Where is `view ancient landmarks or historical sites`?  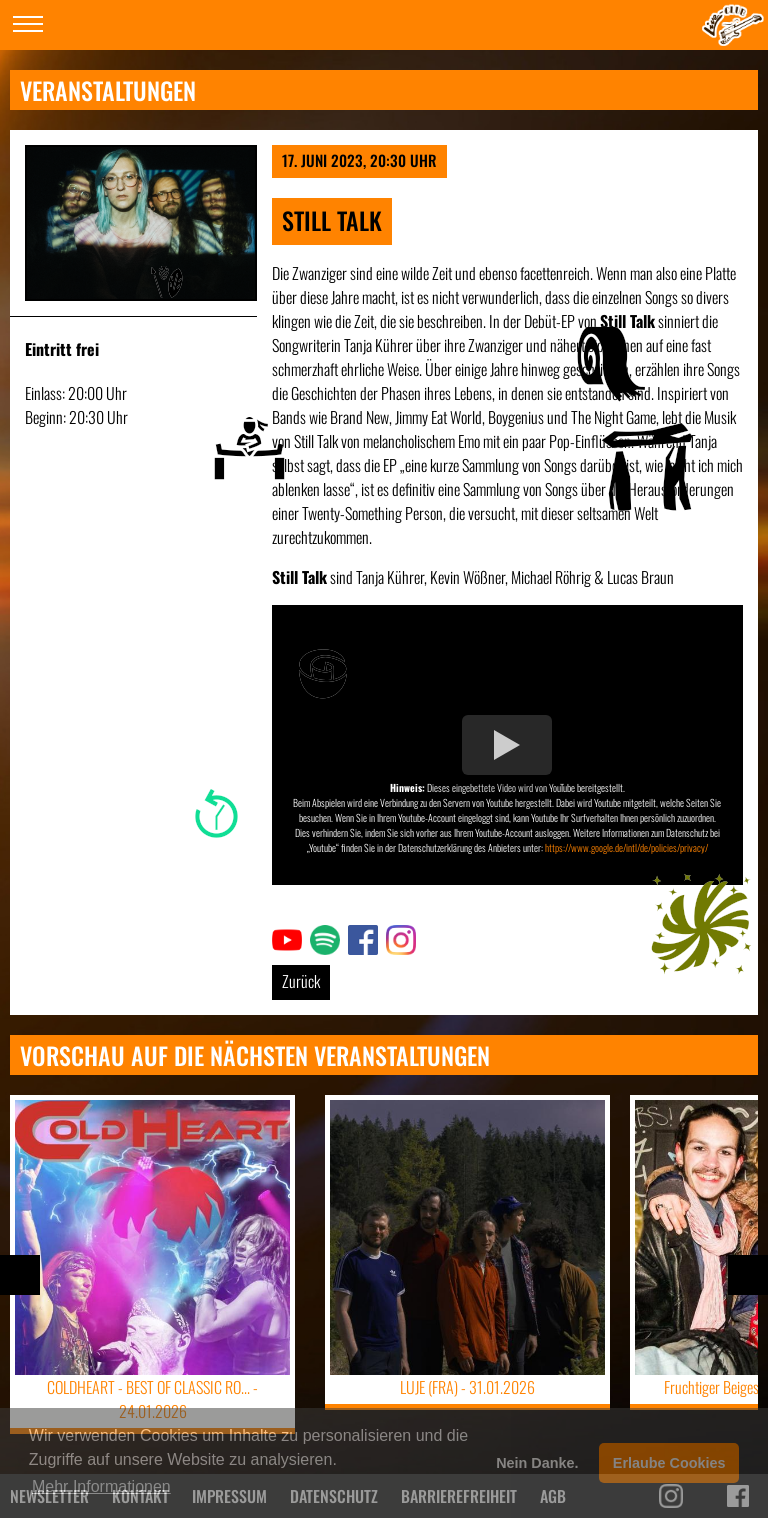
view ancient landmarks or historical sites is located at coordinates (647, 467).